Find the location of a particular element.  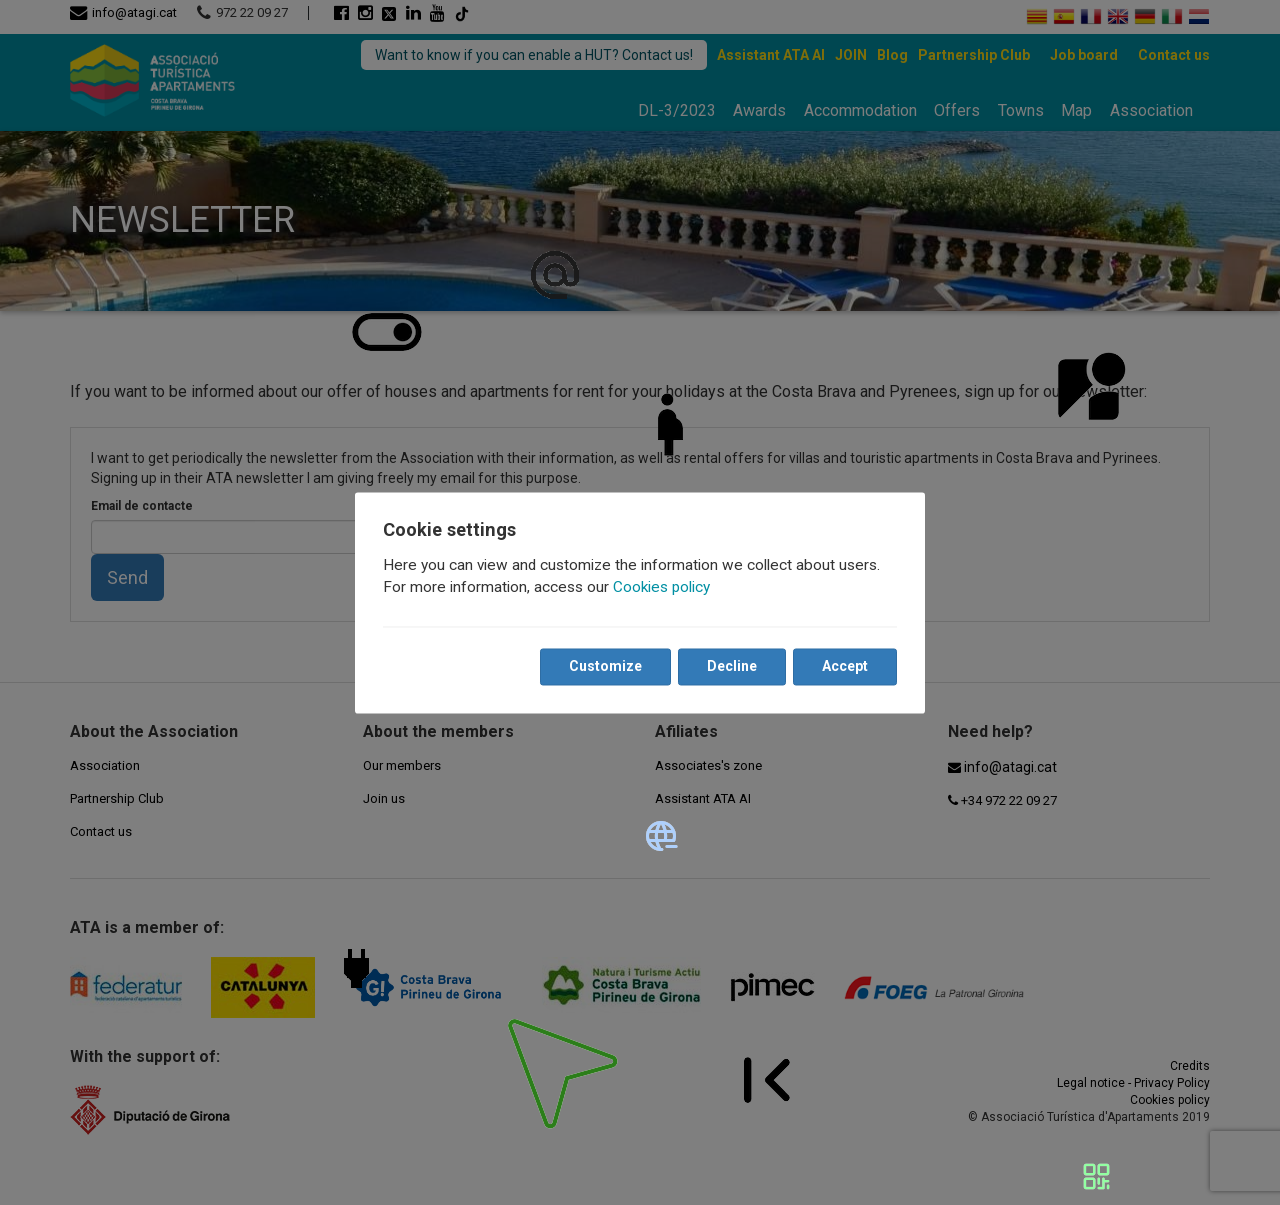

enter or view email address is located at coordinates (555, 275).